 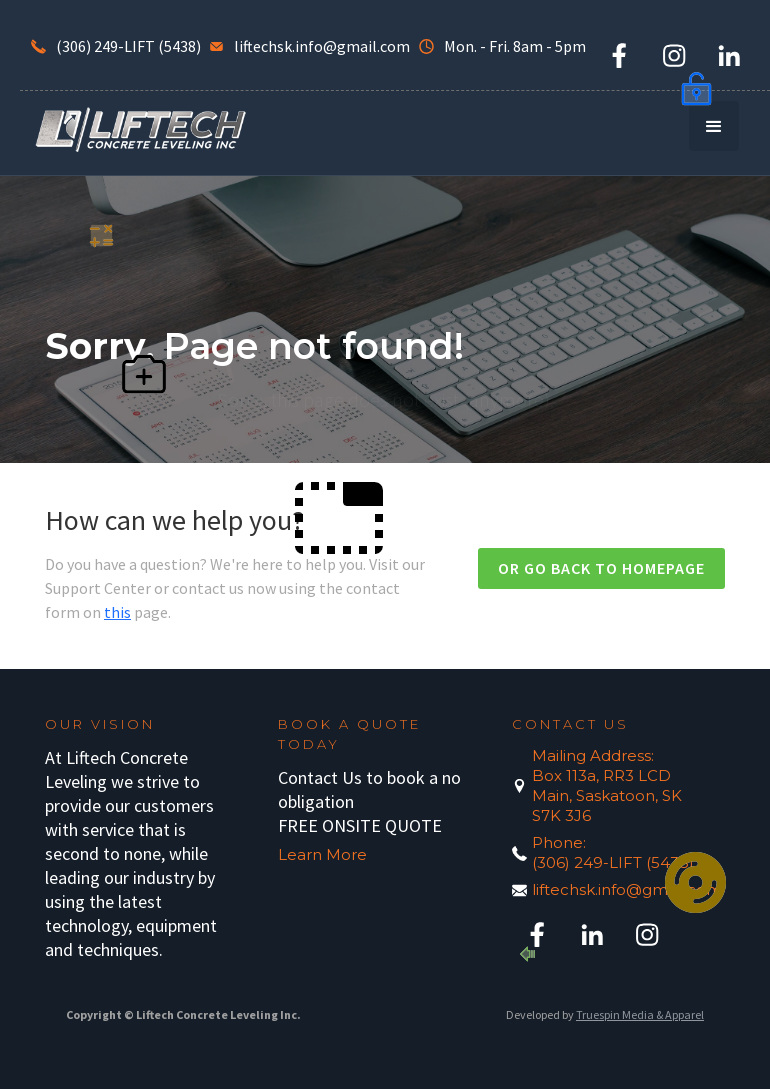 I want to click on add a new photo, so click(x=144, y=375).